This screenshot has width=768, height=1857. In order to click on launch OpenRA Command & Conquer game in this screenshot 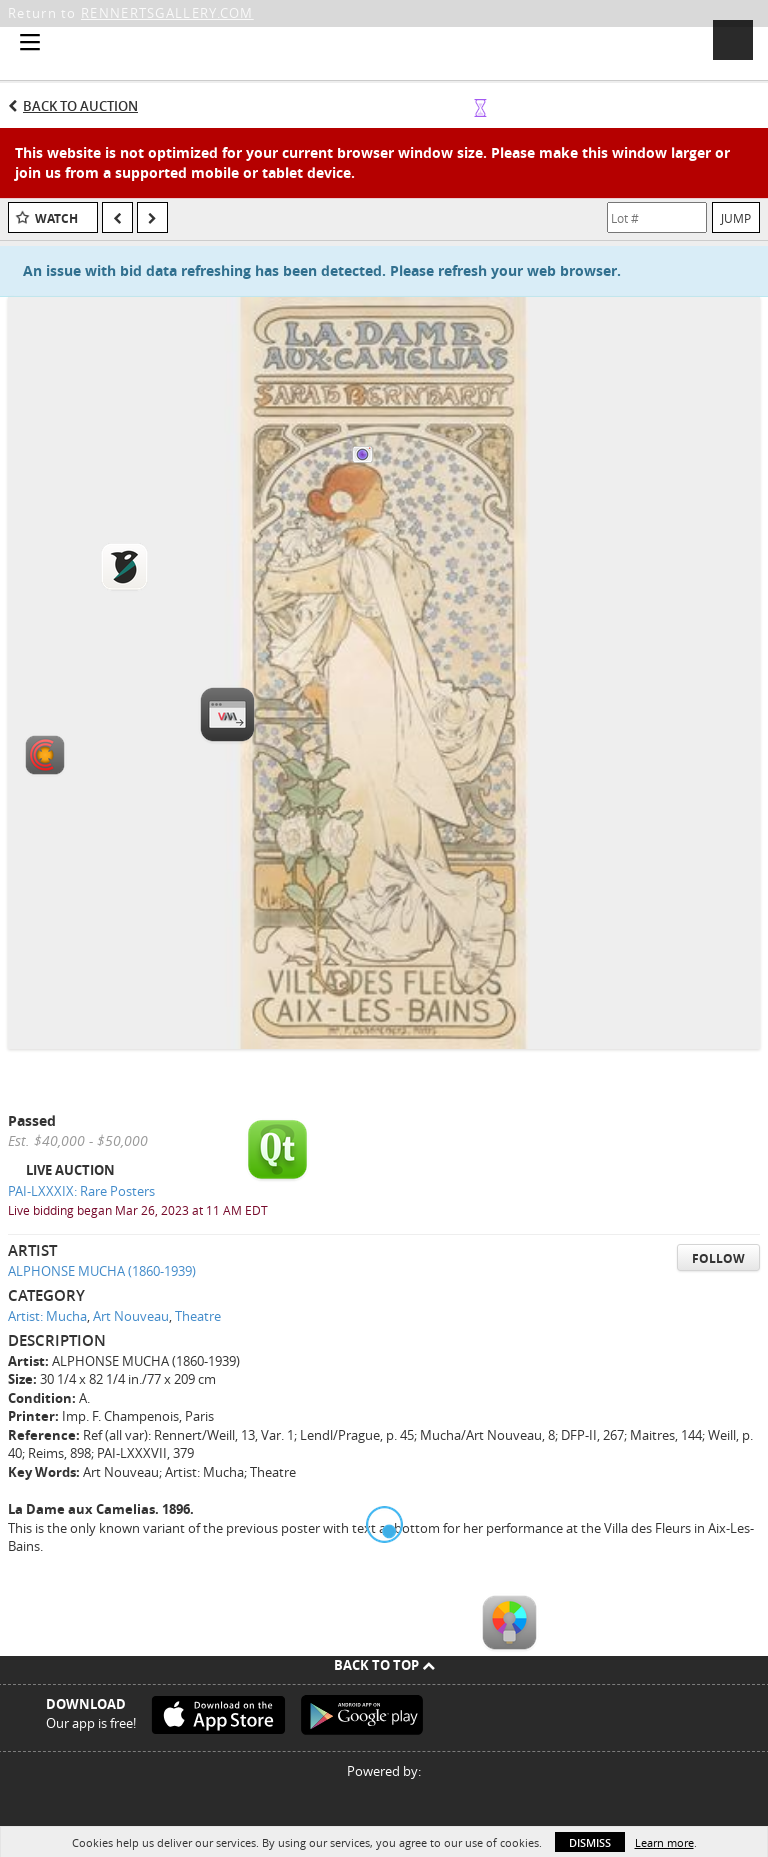, I will do `click(45, 755)`.